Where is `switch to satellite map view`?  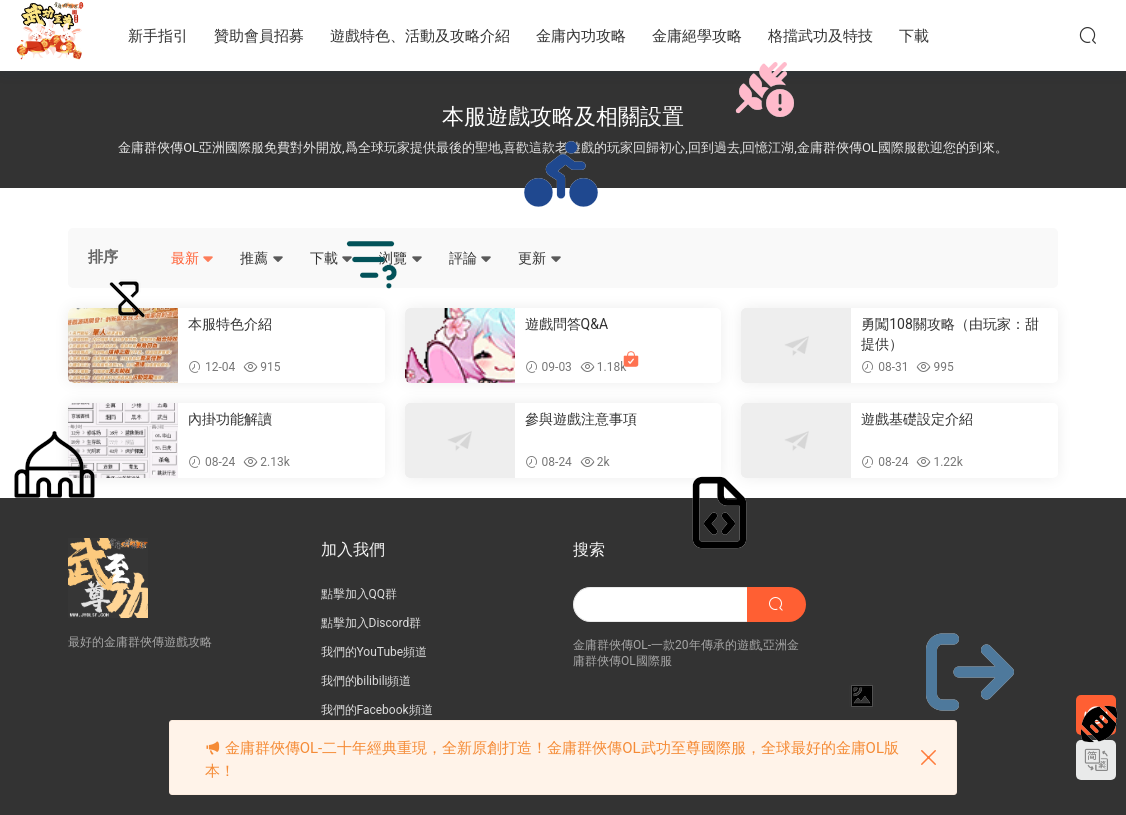 switch to satellite map view is located at coordinates (862, 696).